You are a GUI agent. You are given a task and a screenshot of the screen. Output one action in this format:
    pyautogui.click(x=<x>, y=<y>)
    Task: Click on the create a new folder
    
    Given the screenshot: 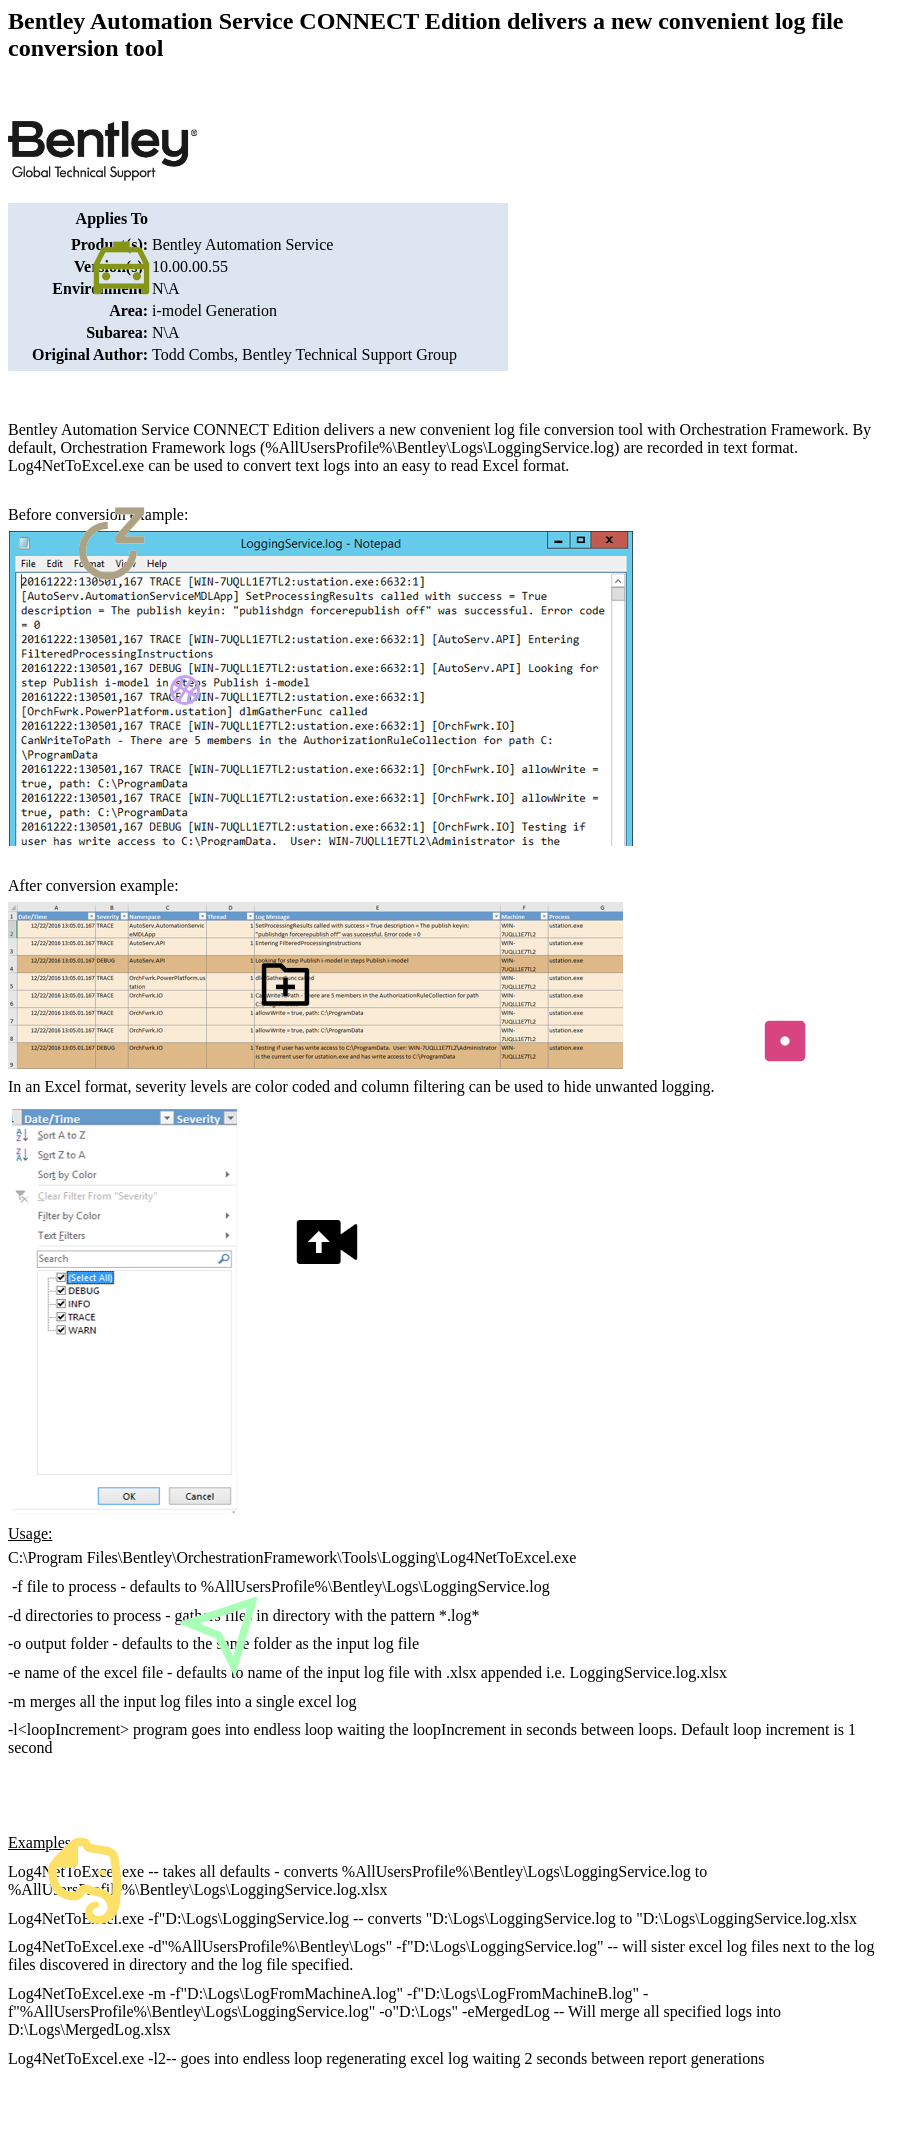 What is the action you would take?
    pyautogui.click(x=285, y=984)
    